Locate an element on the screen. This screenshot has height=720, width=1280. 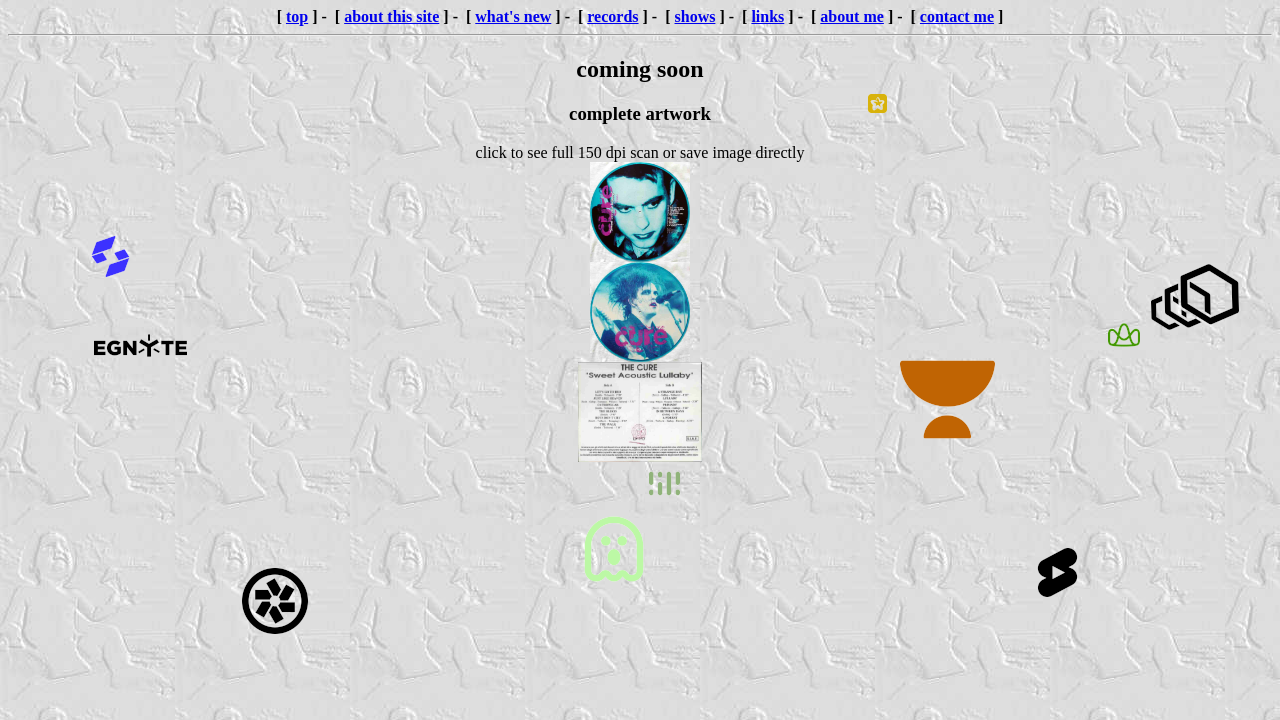
AppSignal logo is located at coordinates (1124, 335).